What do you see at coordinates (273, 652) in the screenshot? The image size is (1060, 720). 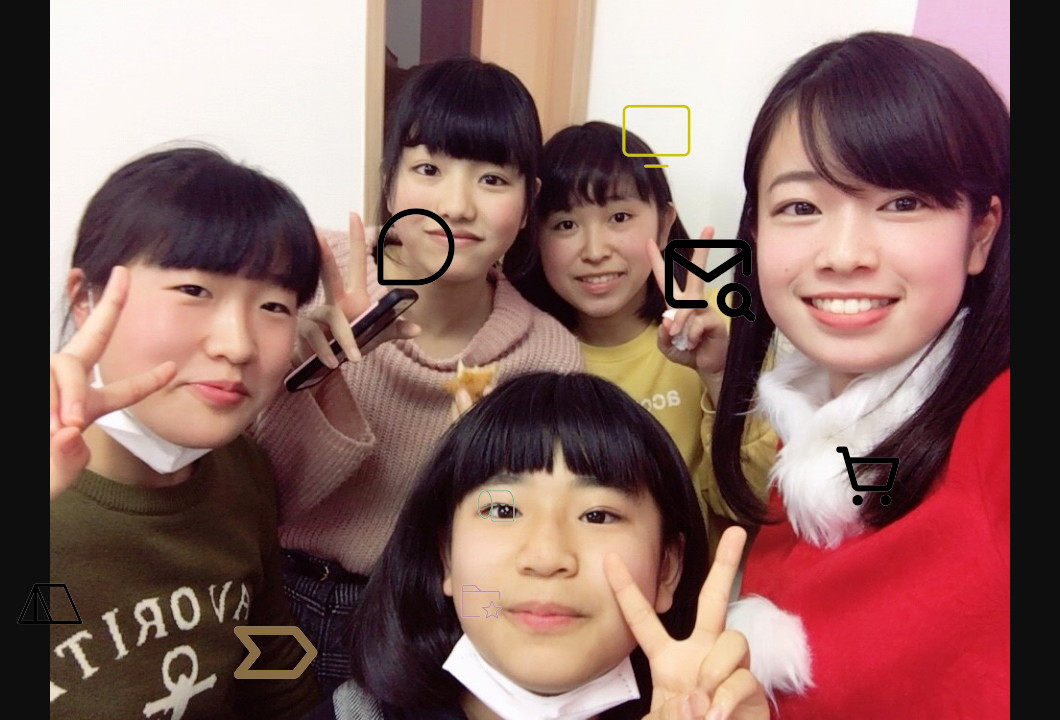 I see `mark item as important` at bounding box center [273, 652].